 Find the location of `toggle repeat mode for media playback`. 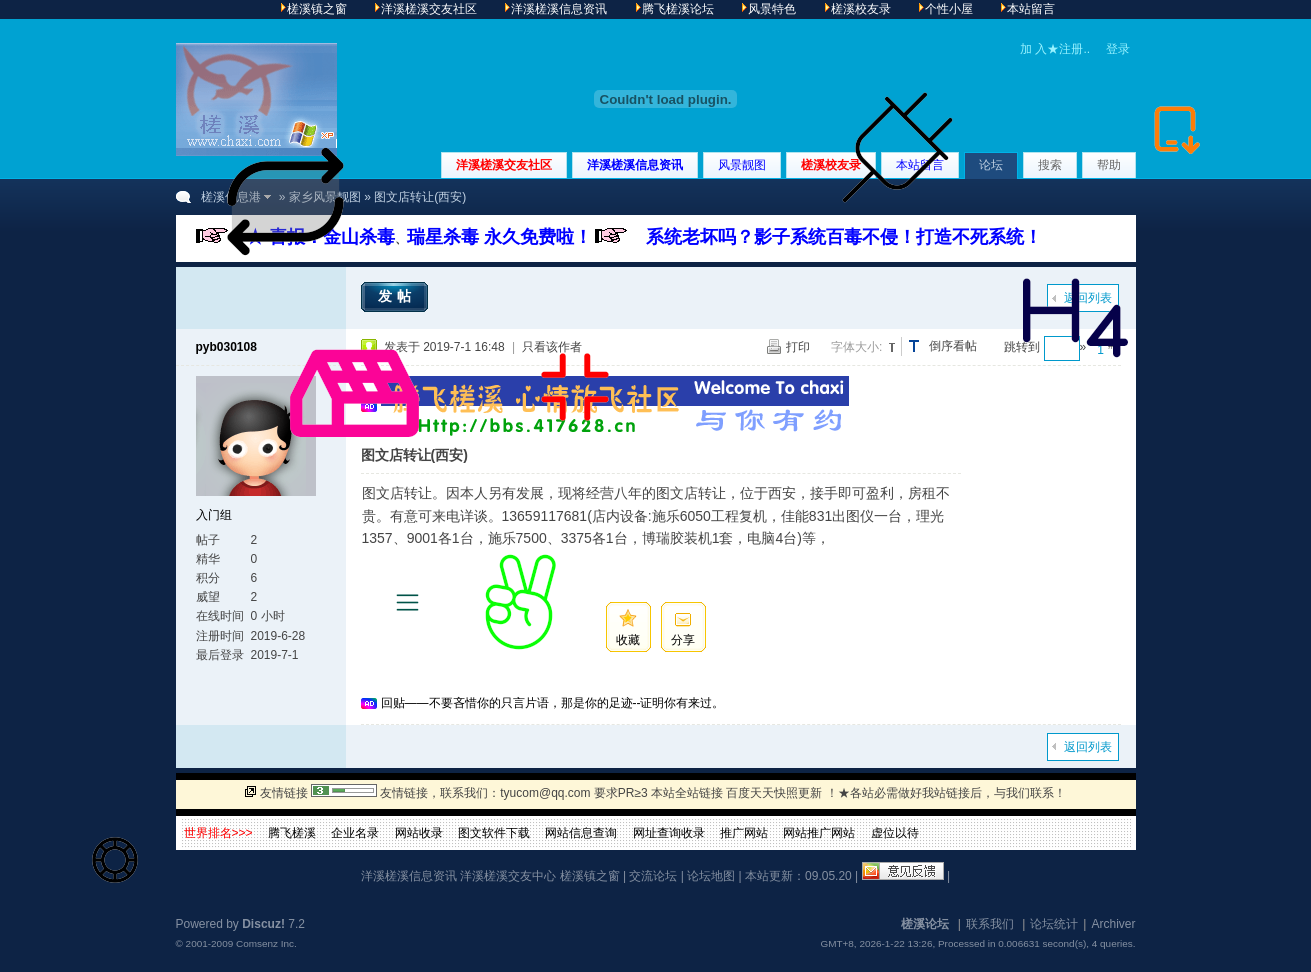

toggle repeat mode for media playback is located at coordinates (285, 201).